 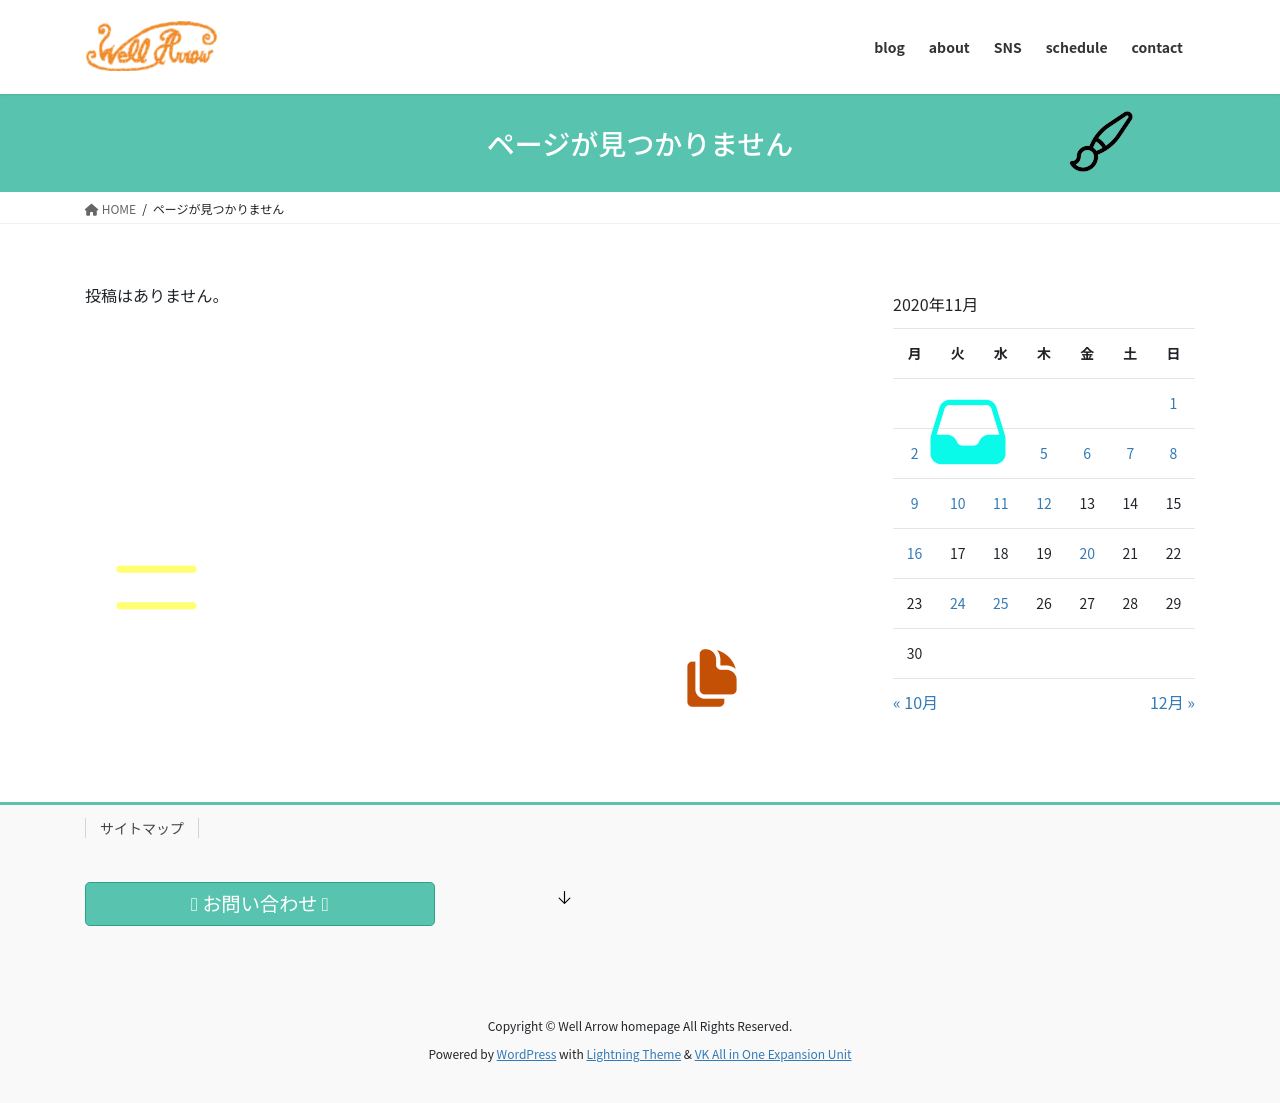 What do you see at coordinates (564, 897) in the screenshot?
I see `scroll down or view more content` at bounding box center [564, 897].